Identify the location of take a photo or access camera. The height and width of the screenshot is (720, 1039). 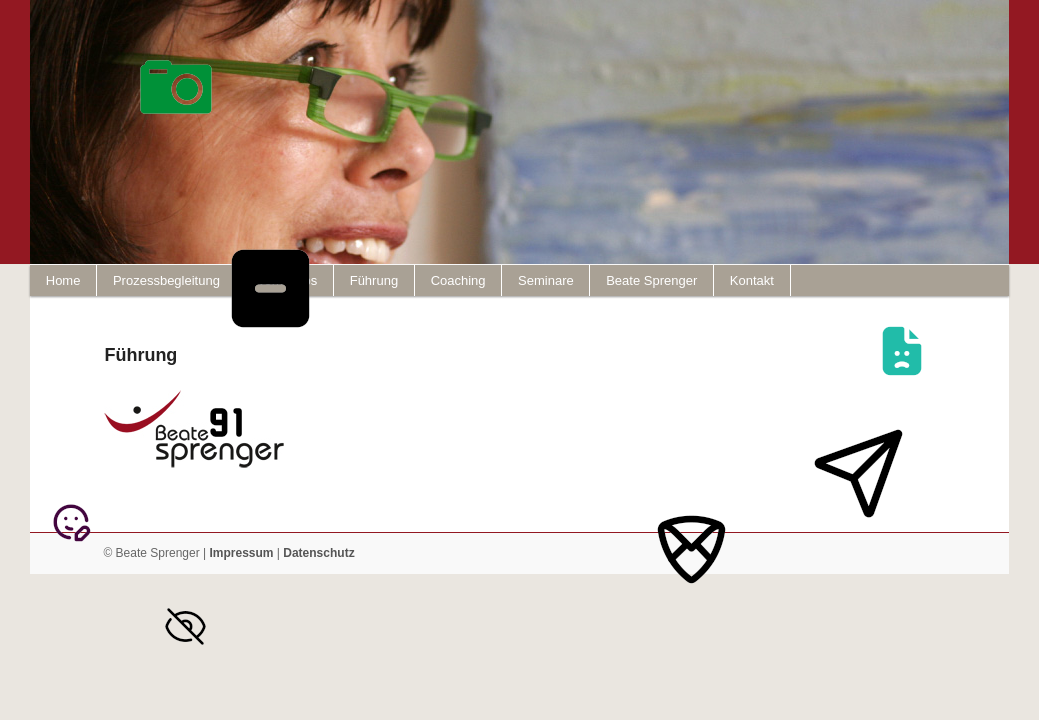
(176, 87).